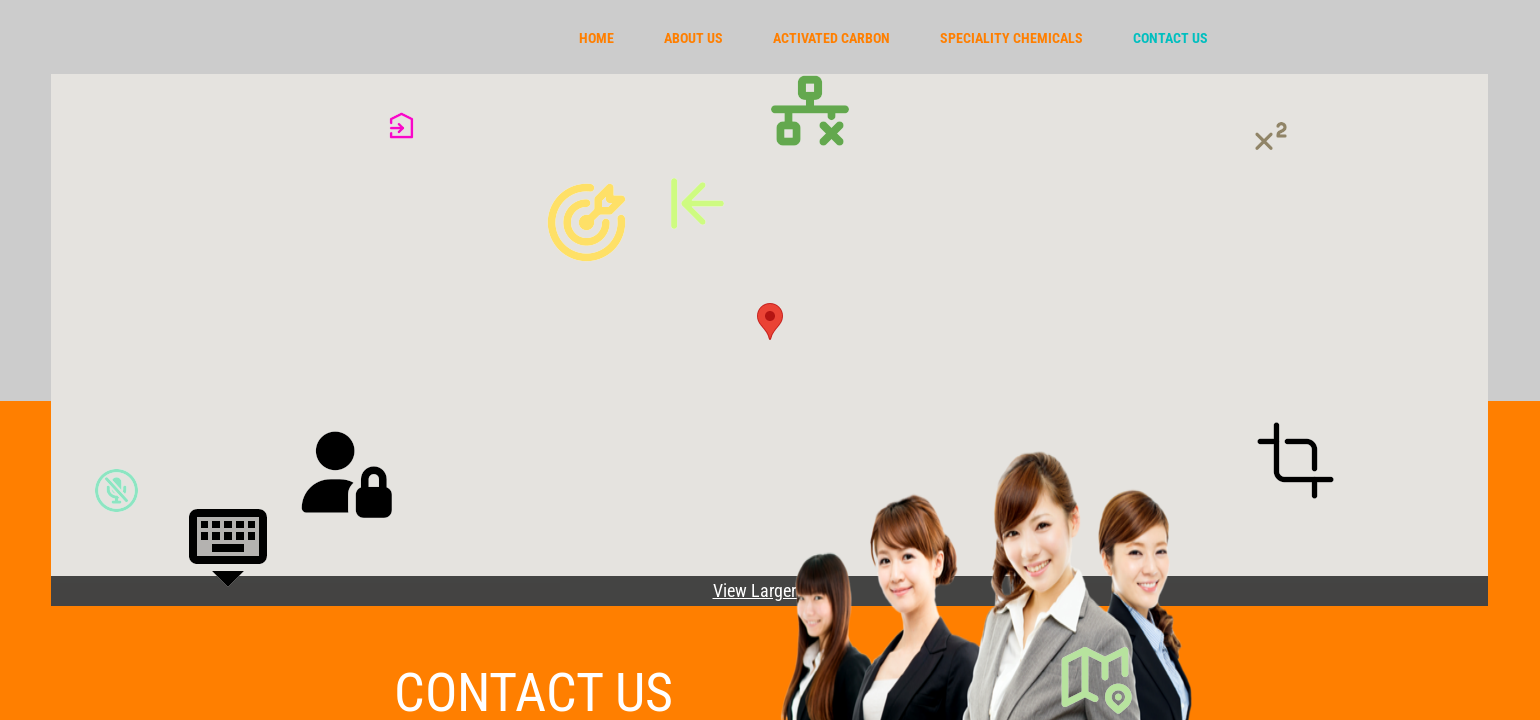 This screenshot has width=1540, height=720. Describe the element at coordinates (345, 471) in the screenshot. I see `lock or secure a user account` at that location.